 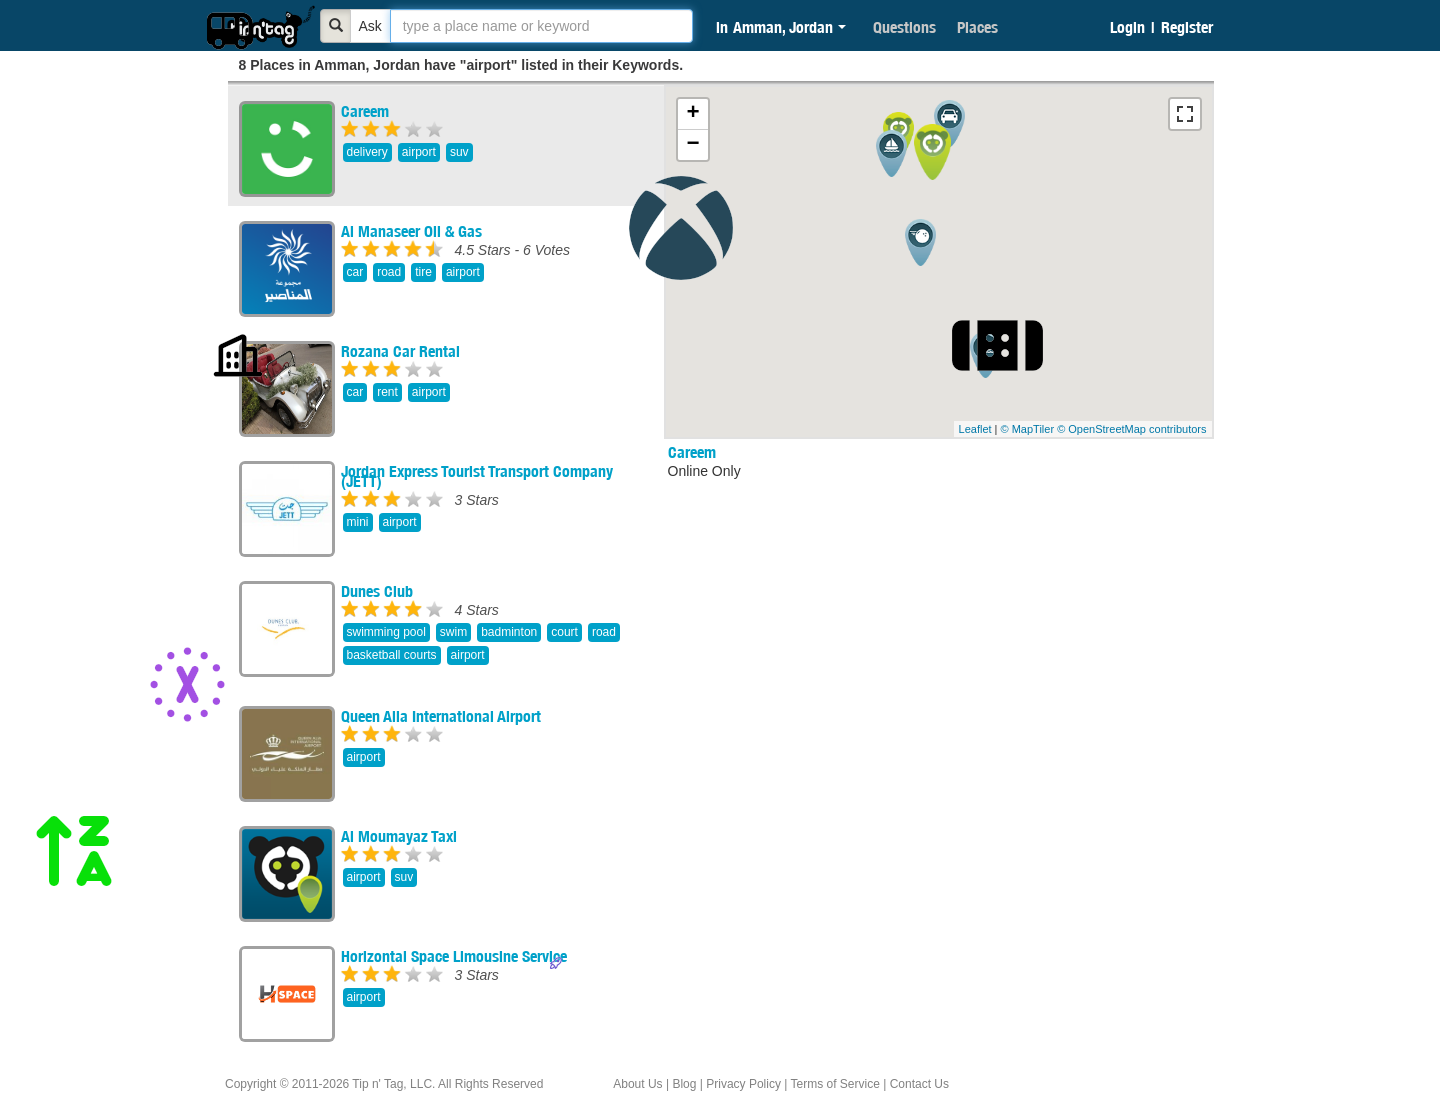 I want to click on launch or deploy an application, so click(x=556, y=963).